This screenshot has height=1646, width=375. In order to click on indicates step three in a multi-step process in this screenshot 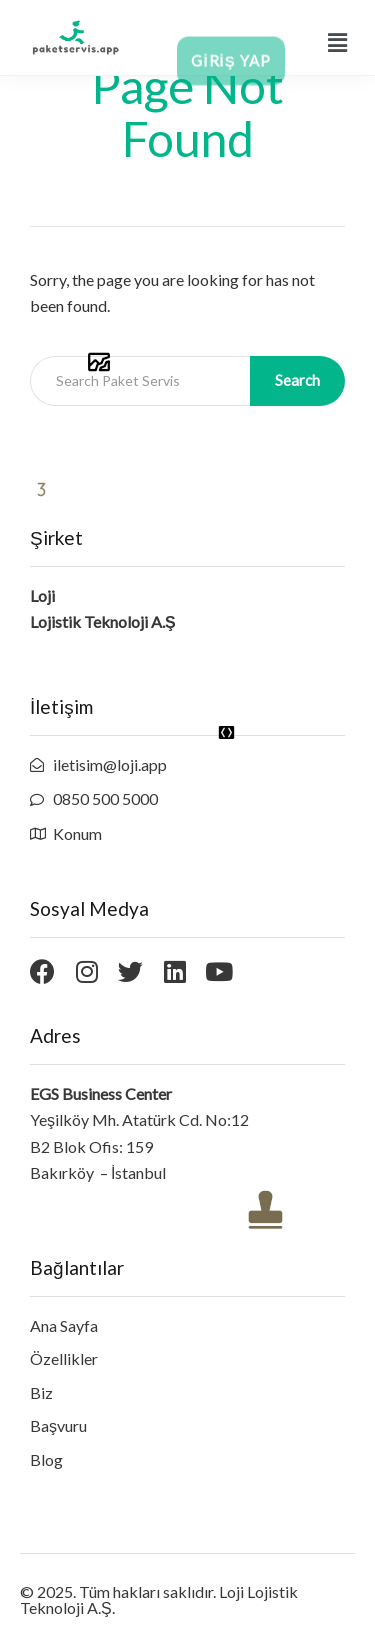, I will do `click(41, 489)`.